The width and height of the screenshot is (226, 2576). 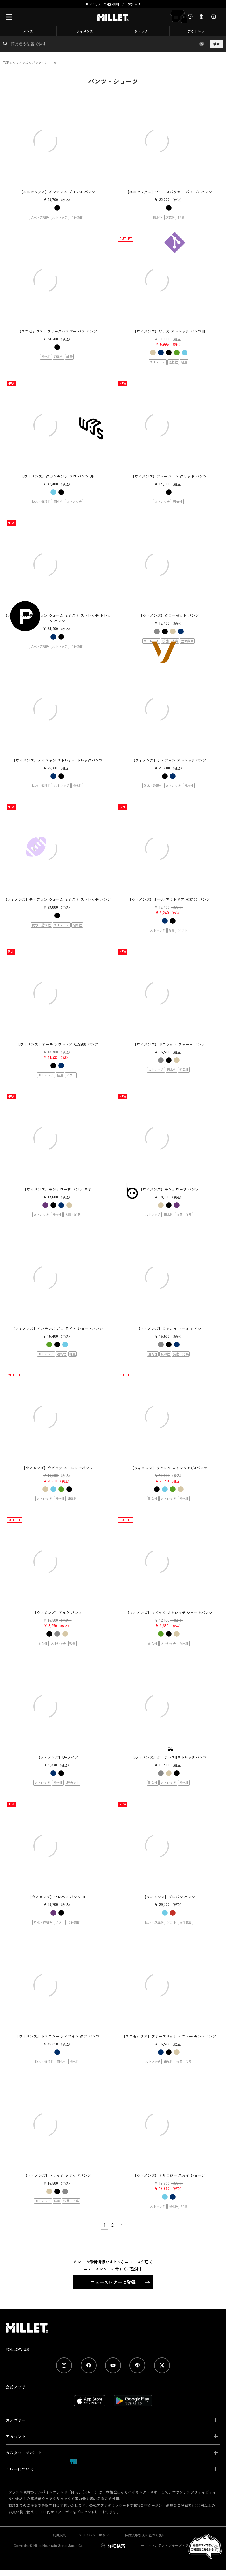 I want to click on git version control logo, so click(x=174, y=242).